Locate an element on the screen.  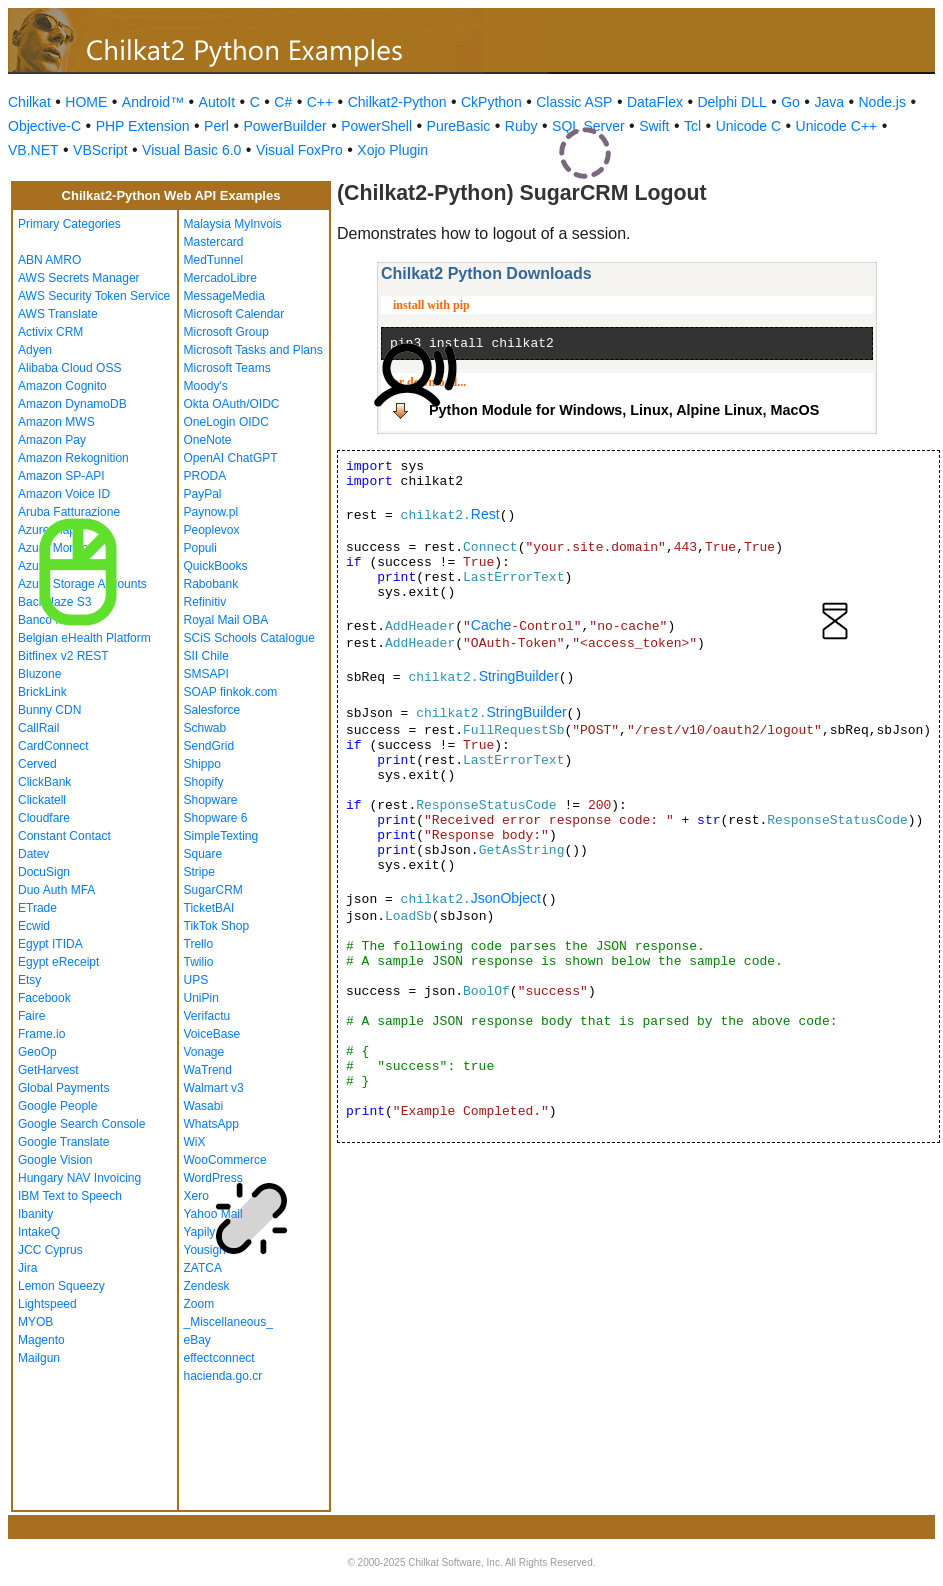
user is speaking or broadcasting audio is located at coordinates (414, 375).